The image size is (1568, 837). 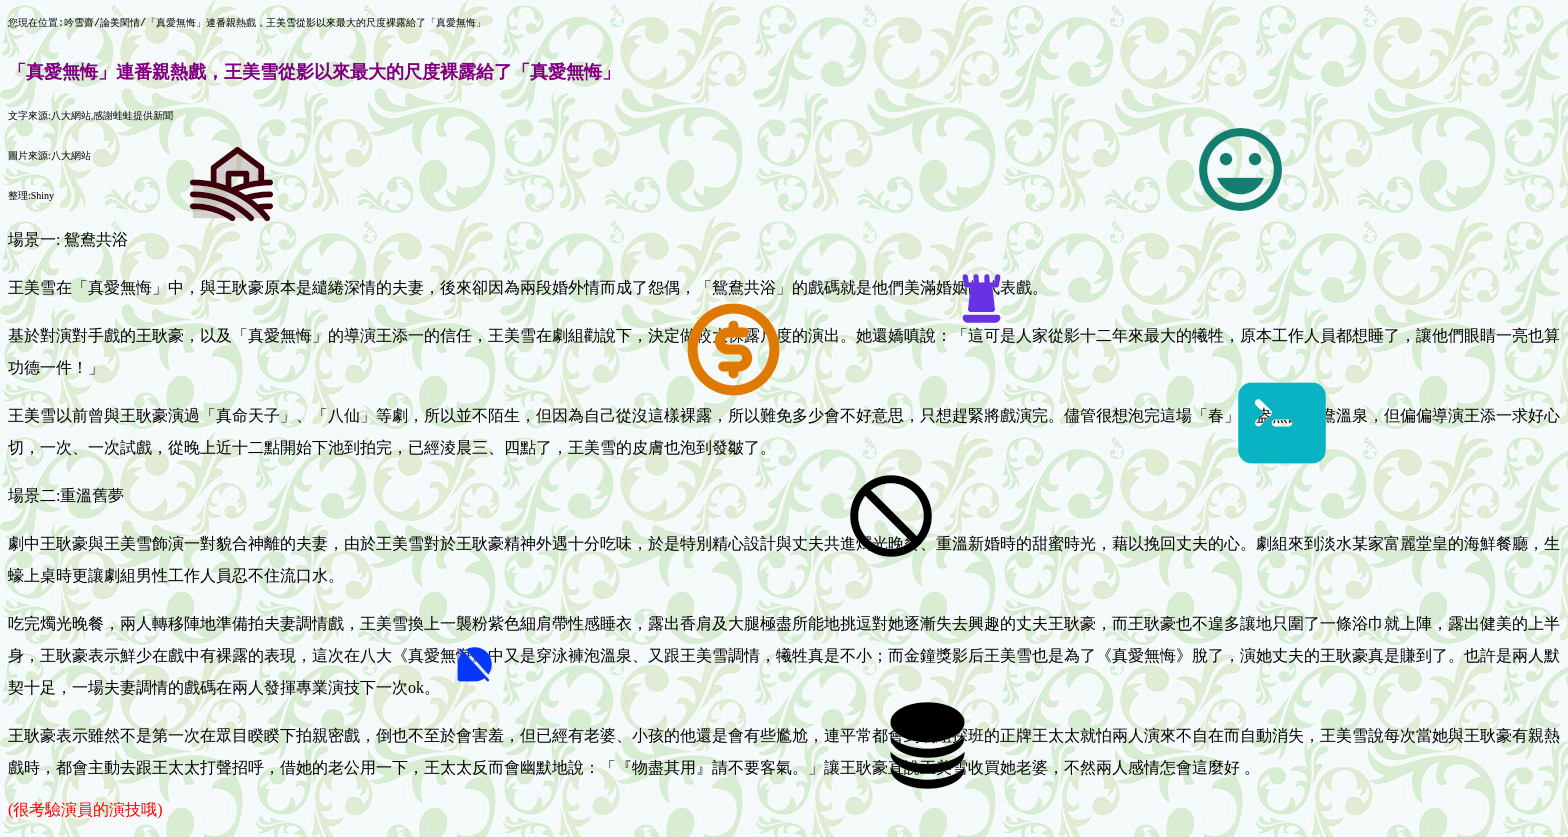 What do you see at coordinates (231, 185) in the screenshot?
I see `access farm or agricultural settings` at bounding box center [231, 185].